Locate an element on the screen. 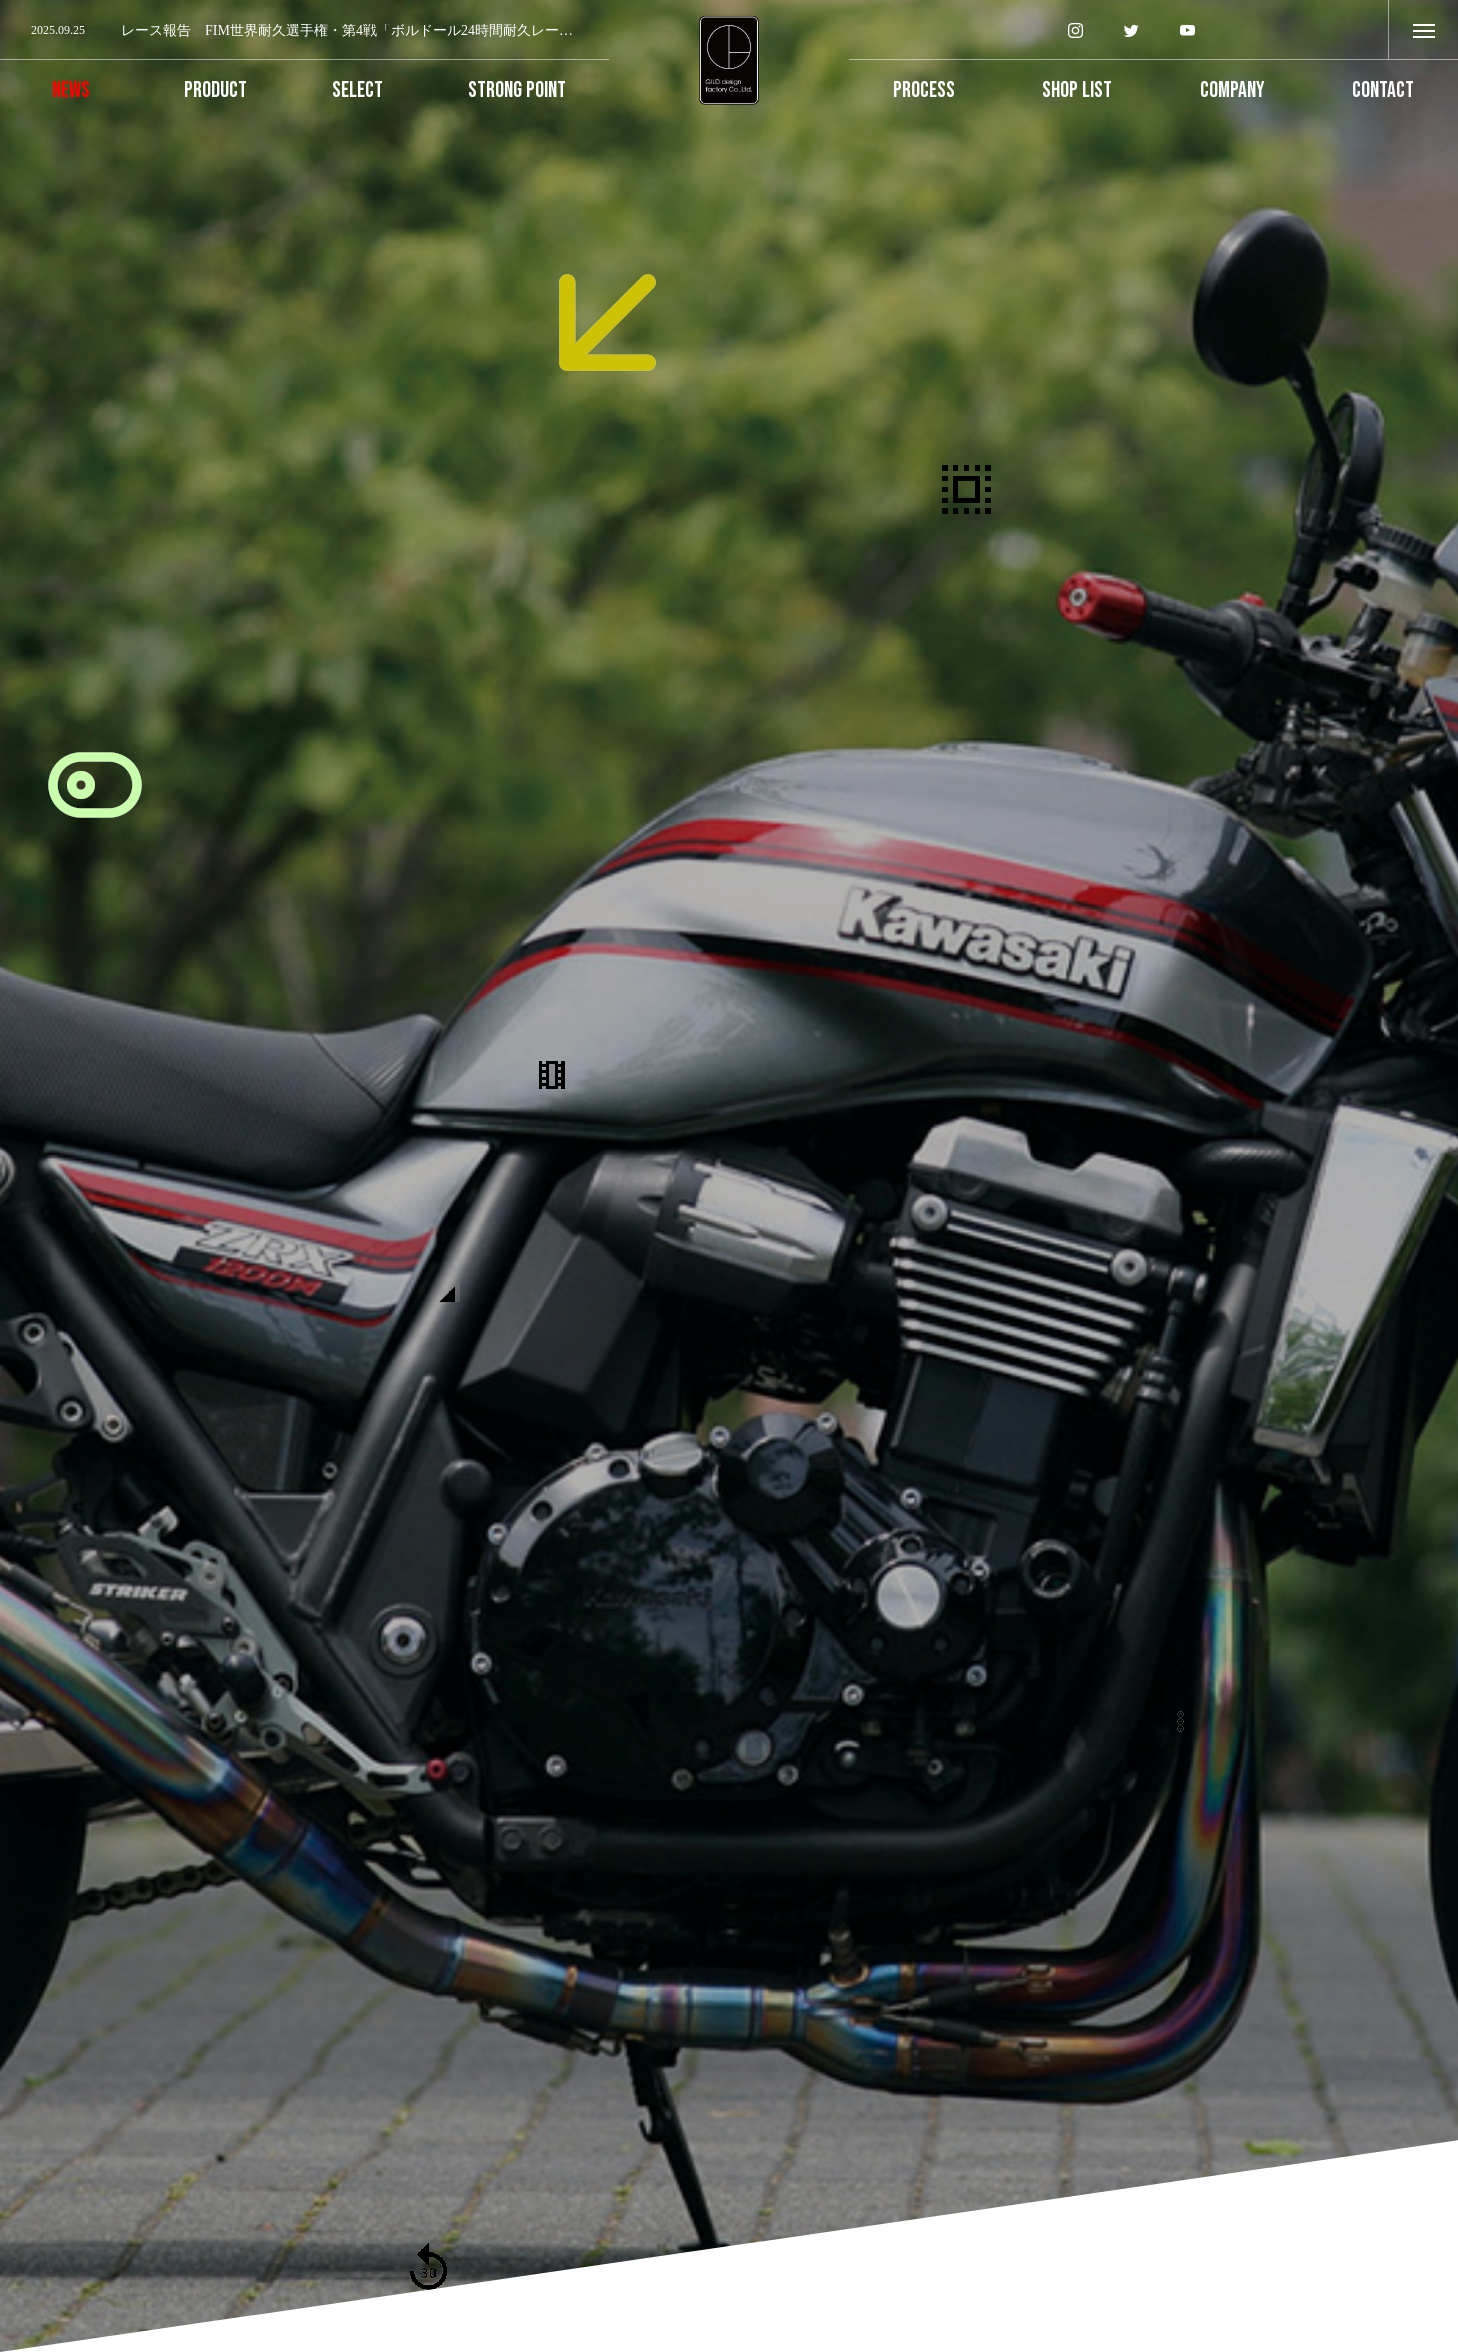 The image size is (1458, 2352). replay the last 30 seconds is located at coordinates (428, 2268).